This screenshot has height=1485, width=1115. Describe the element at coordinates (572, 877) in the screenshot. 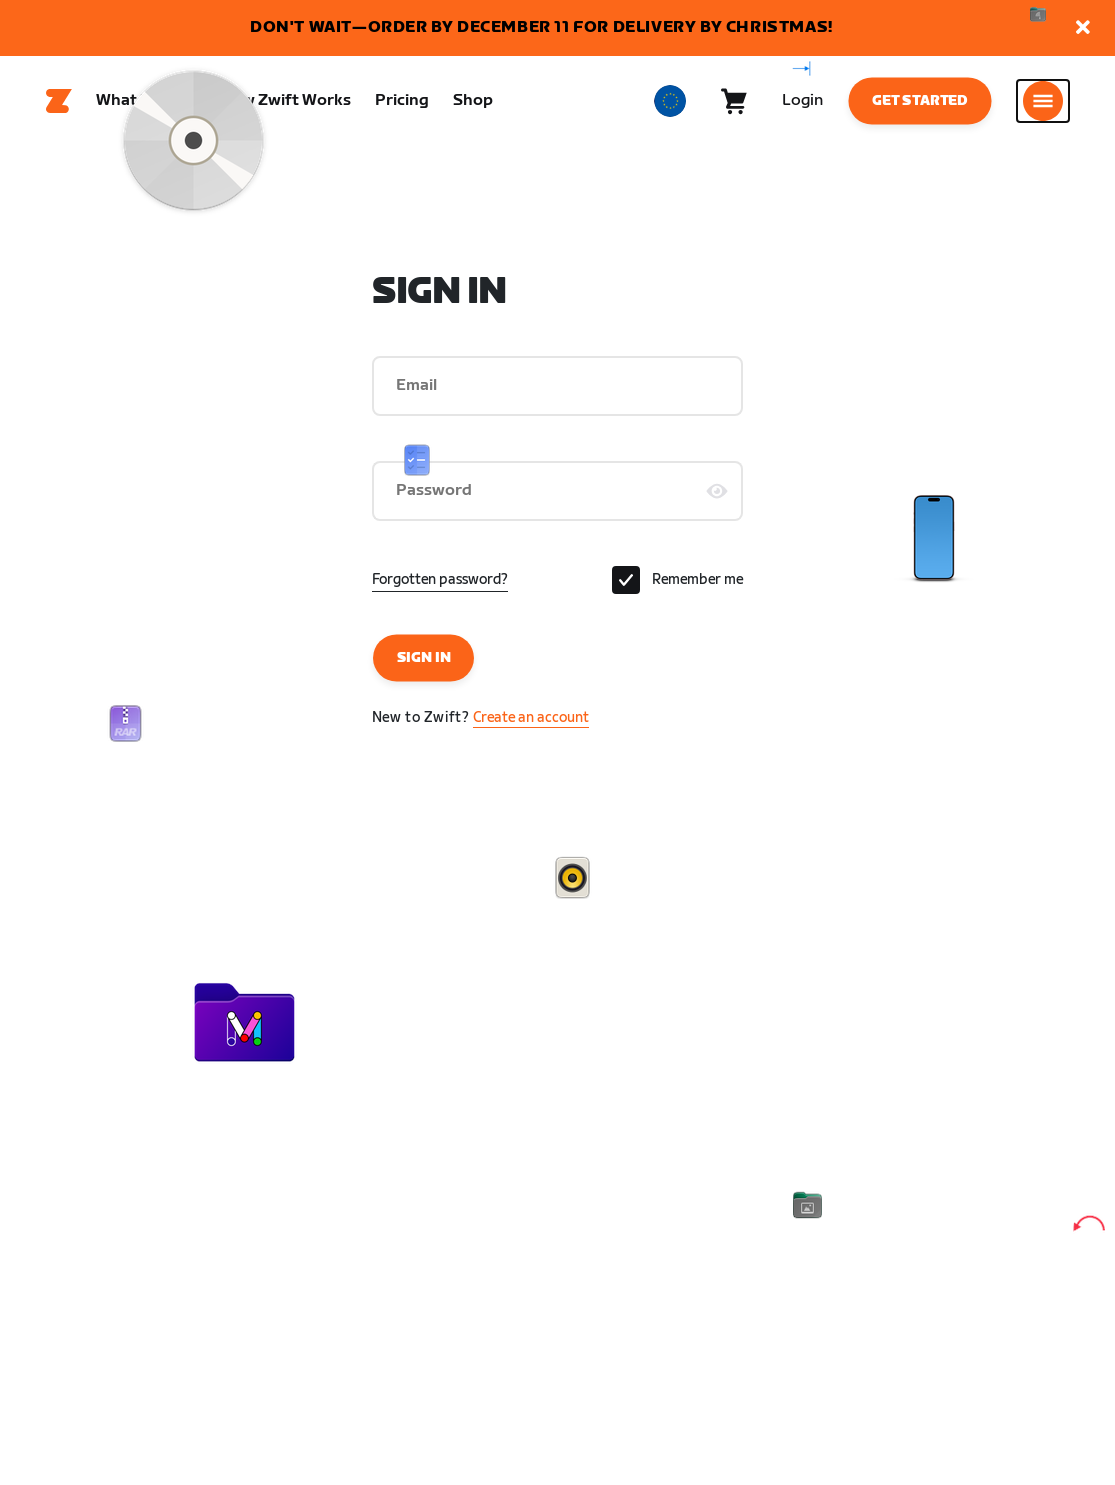

I see `open sound or audio settings` at that location.